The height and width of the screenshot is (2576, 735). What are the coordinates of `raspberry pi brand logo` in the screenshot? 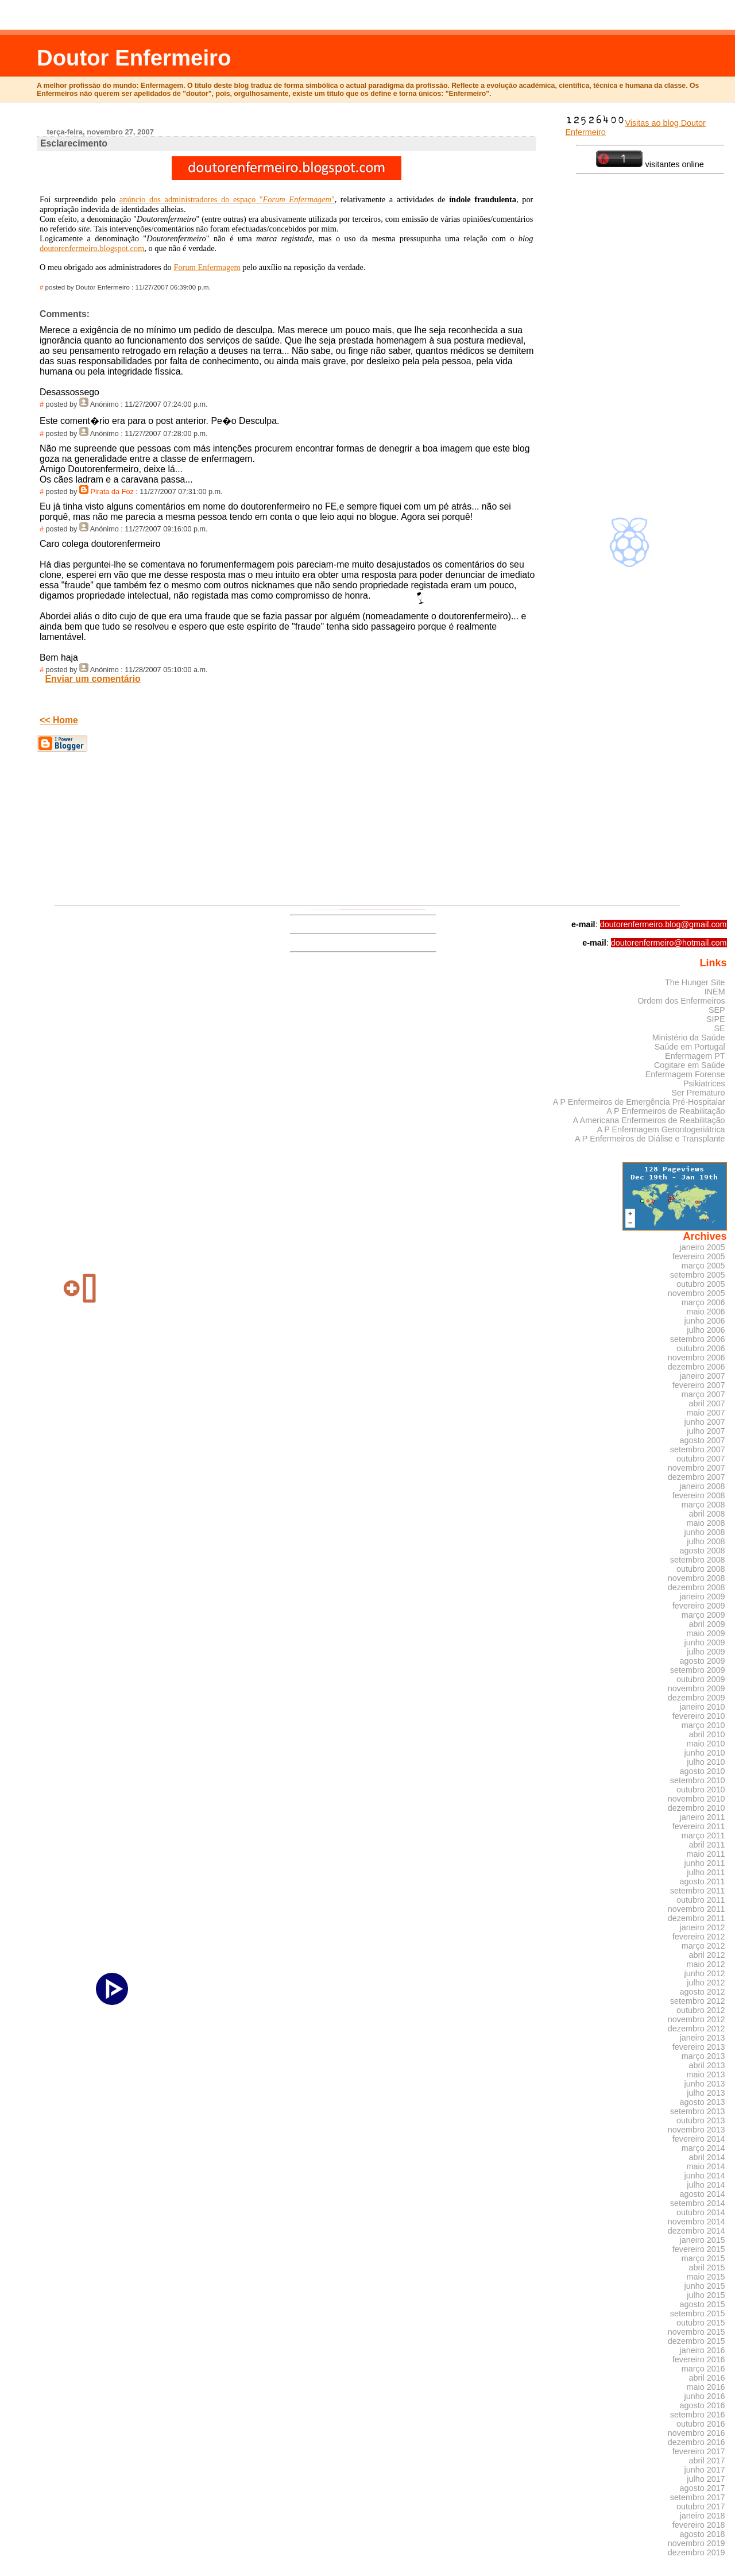 It's located at (629, 542).